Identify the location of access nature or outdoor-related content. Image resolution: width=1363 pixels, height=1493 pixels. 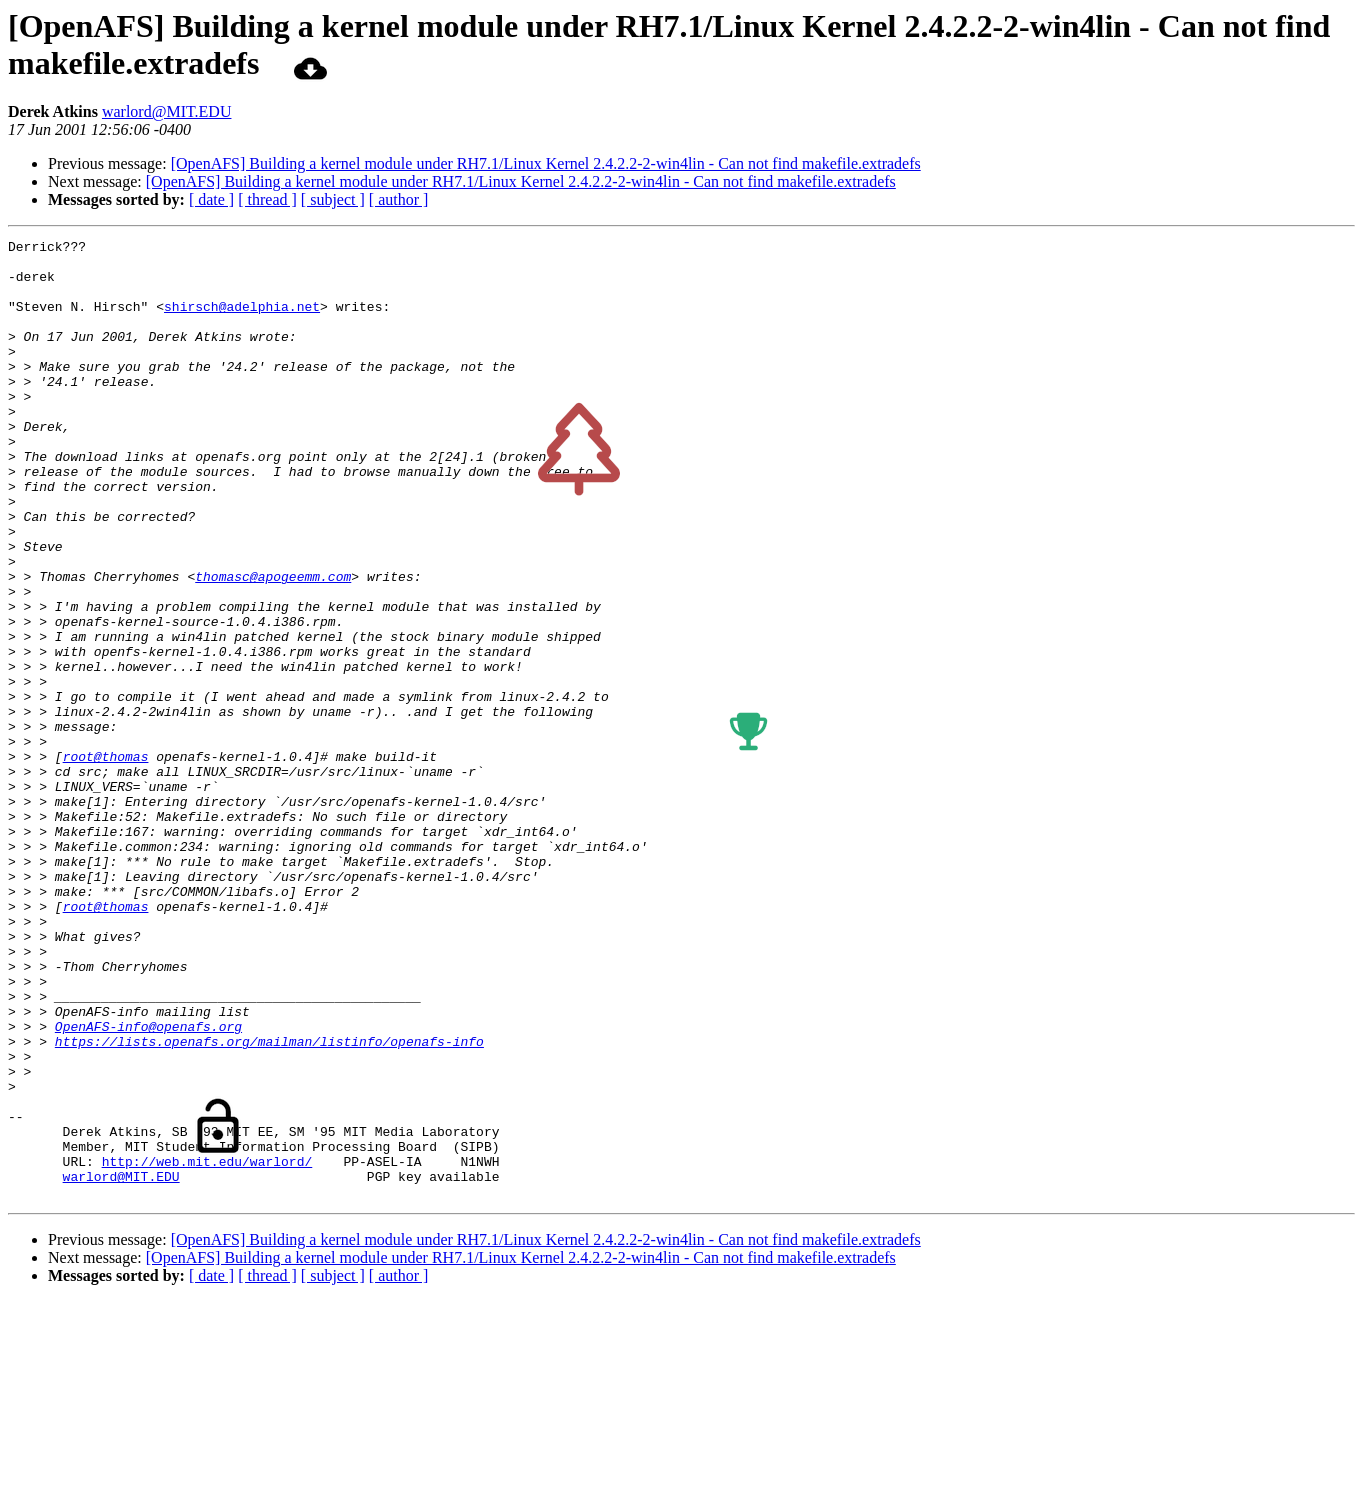
(579, 447).